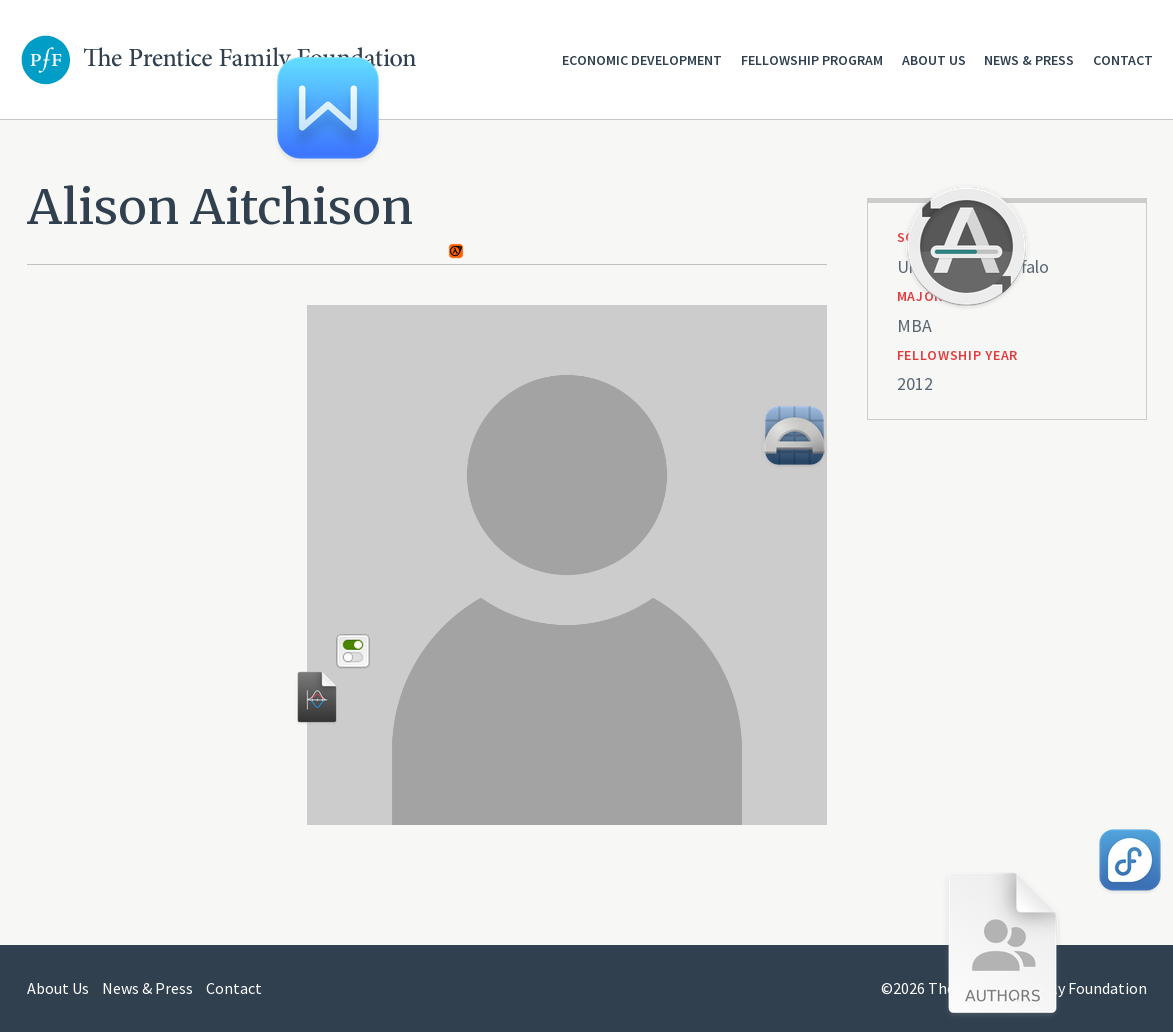 Image resolution: width=1173 pixels, height=1032 pixels. I want to click on launch half-life 2 game, so click(456, 251).